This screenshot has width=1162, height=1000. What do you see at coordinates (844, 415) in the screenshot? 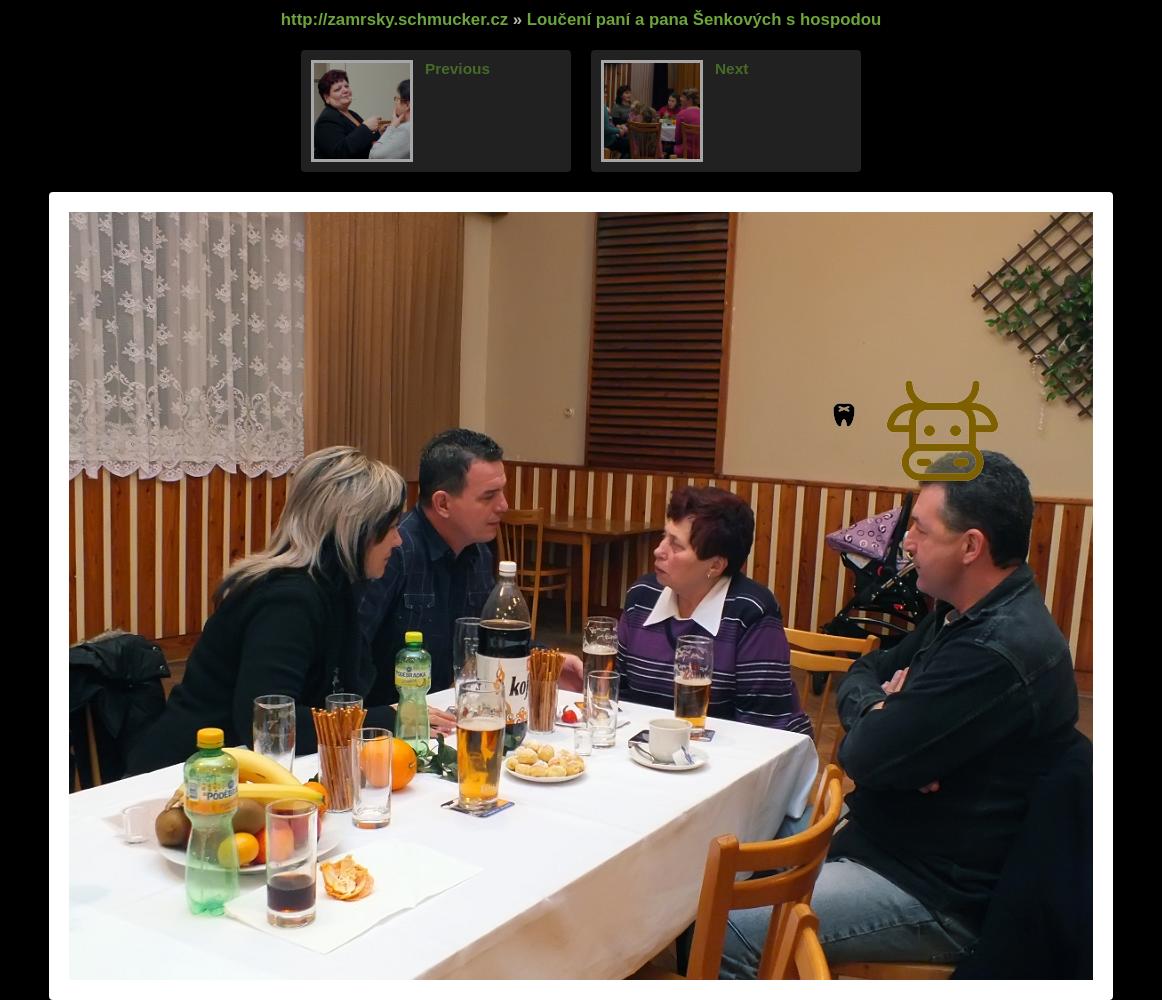
I see `access dental health information` at bounding box center [844, 415].